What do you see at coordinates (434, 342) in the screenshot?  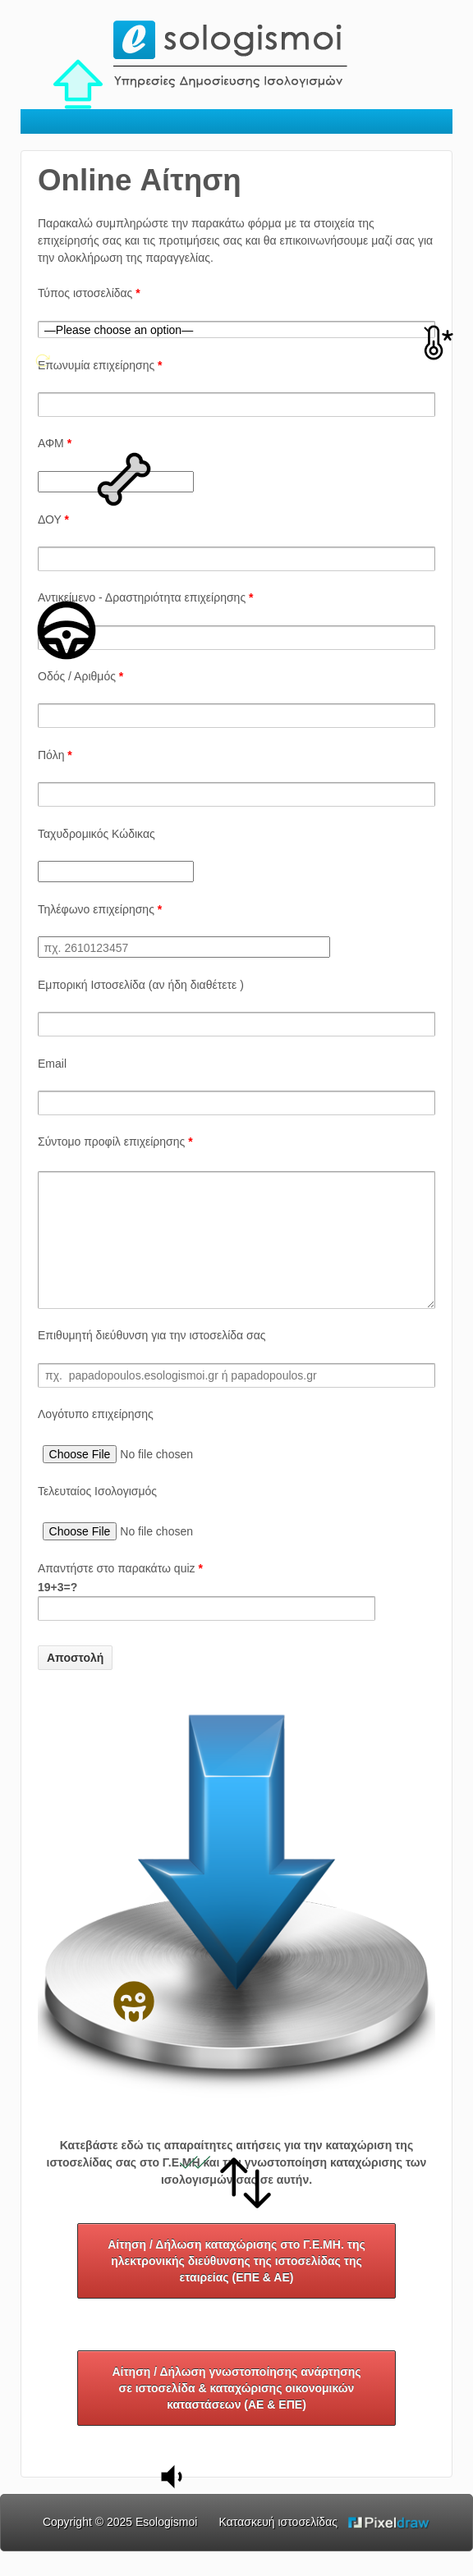 I see `indicates low temperature or cold conditions` at bounding box center [434, 342].